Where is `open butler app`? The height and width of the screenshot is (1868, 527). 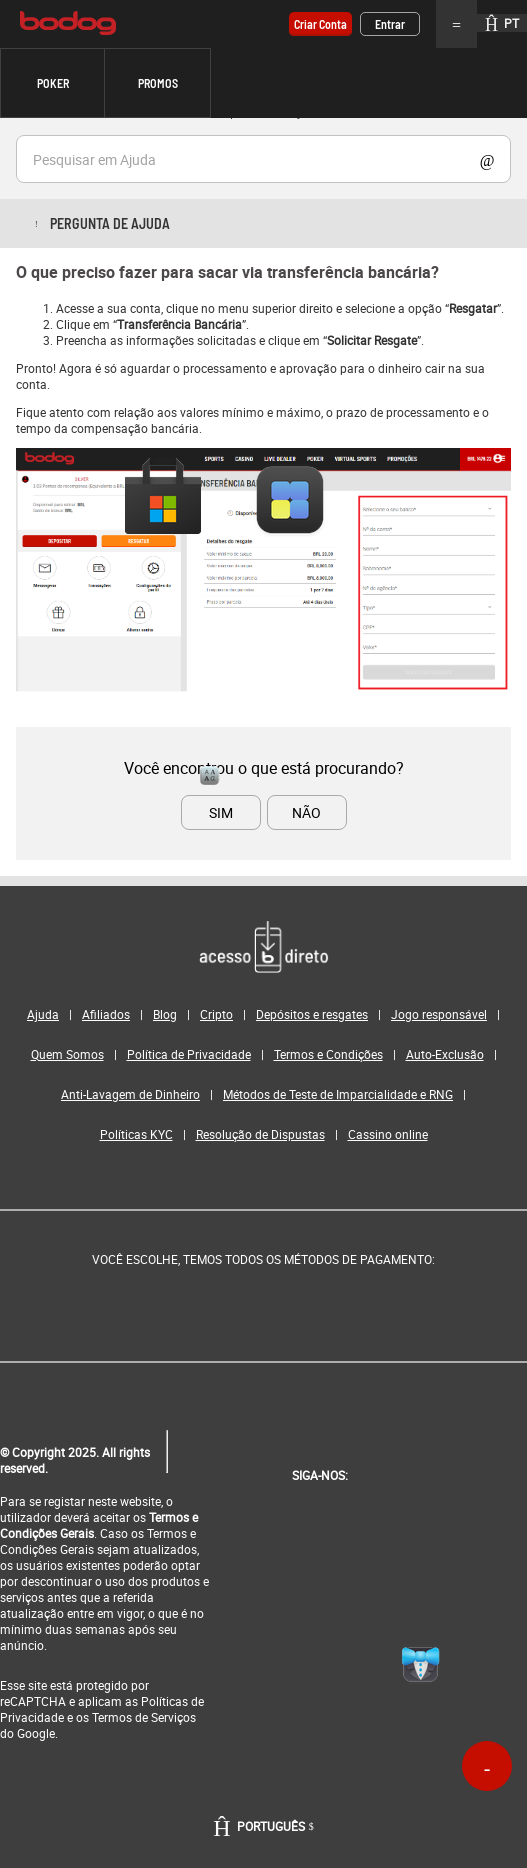 open butler app is located at coordinates (420, 1664).